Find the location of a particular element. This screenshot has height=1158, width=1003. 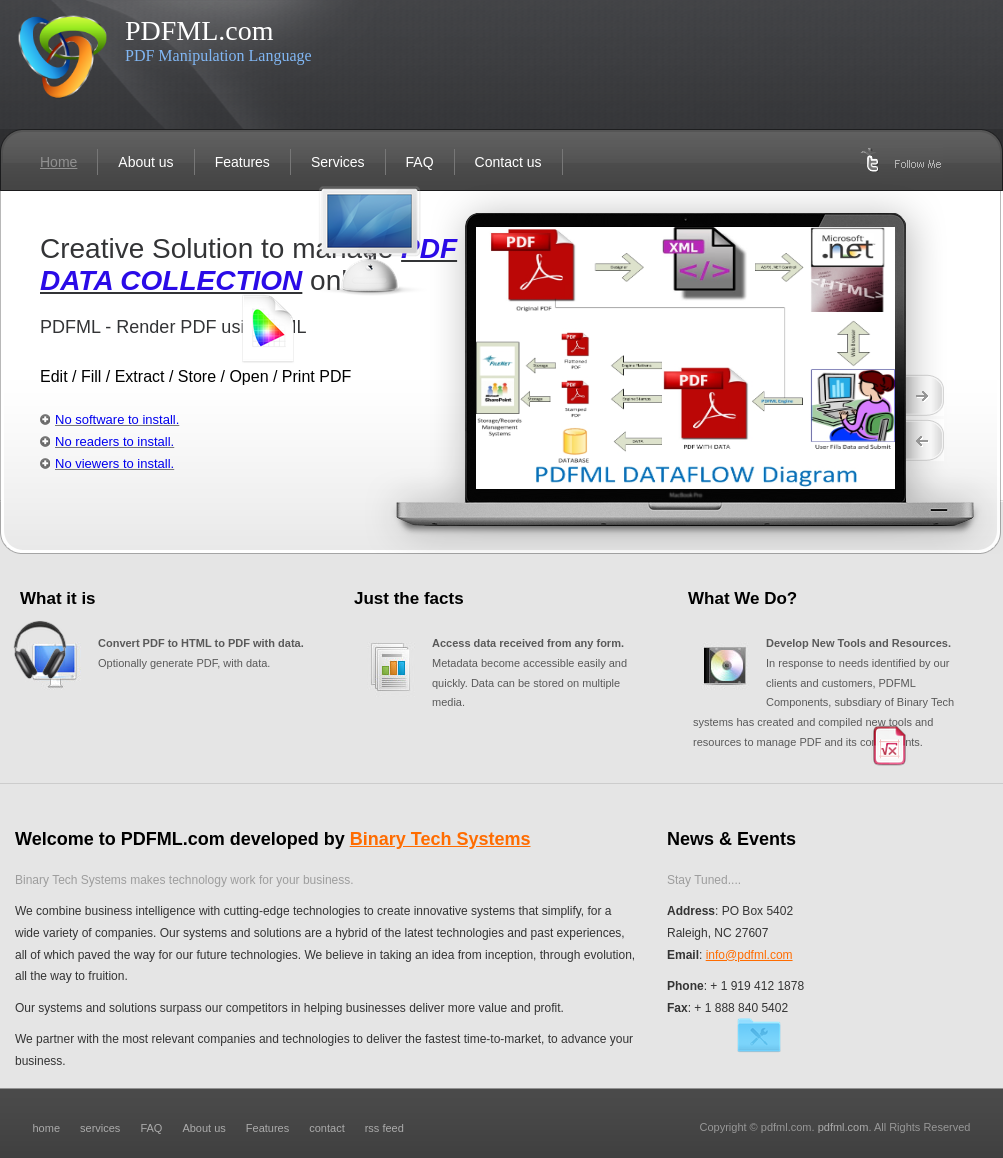

open the utilities folder is located at coordinates (759, 1035).